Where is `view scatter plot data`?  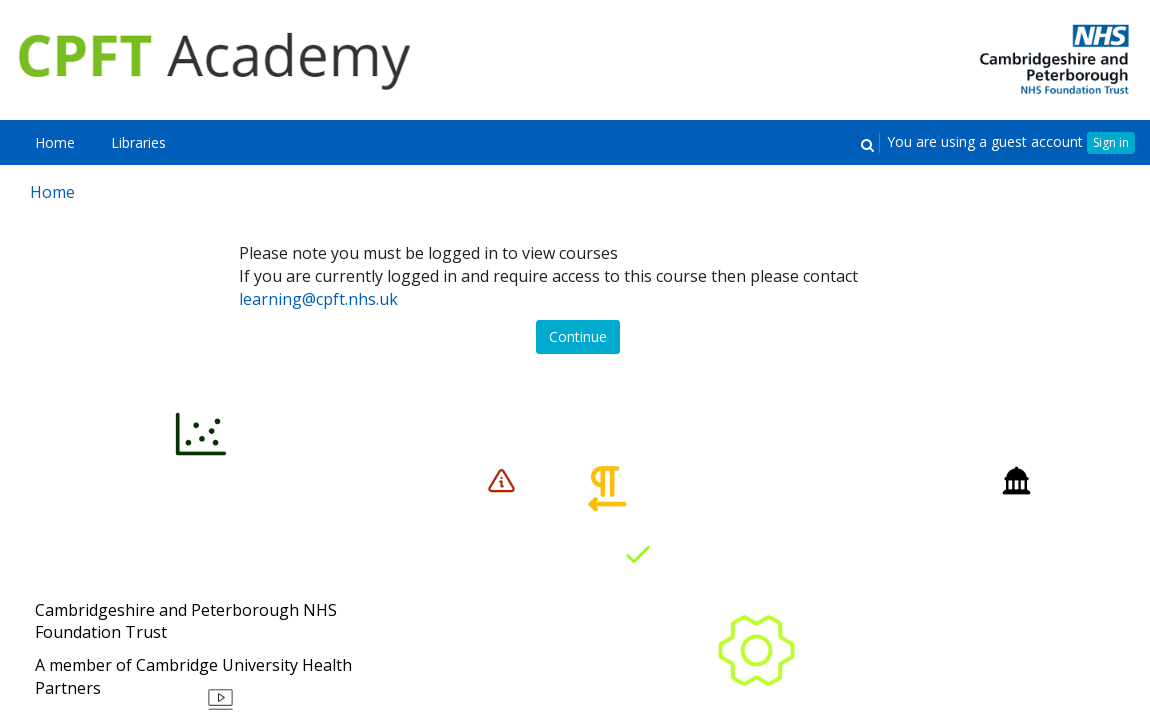 view scatter plot data is located at coordinates (201, 434).